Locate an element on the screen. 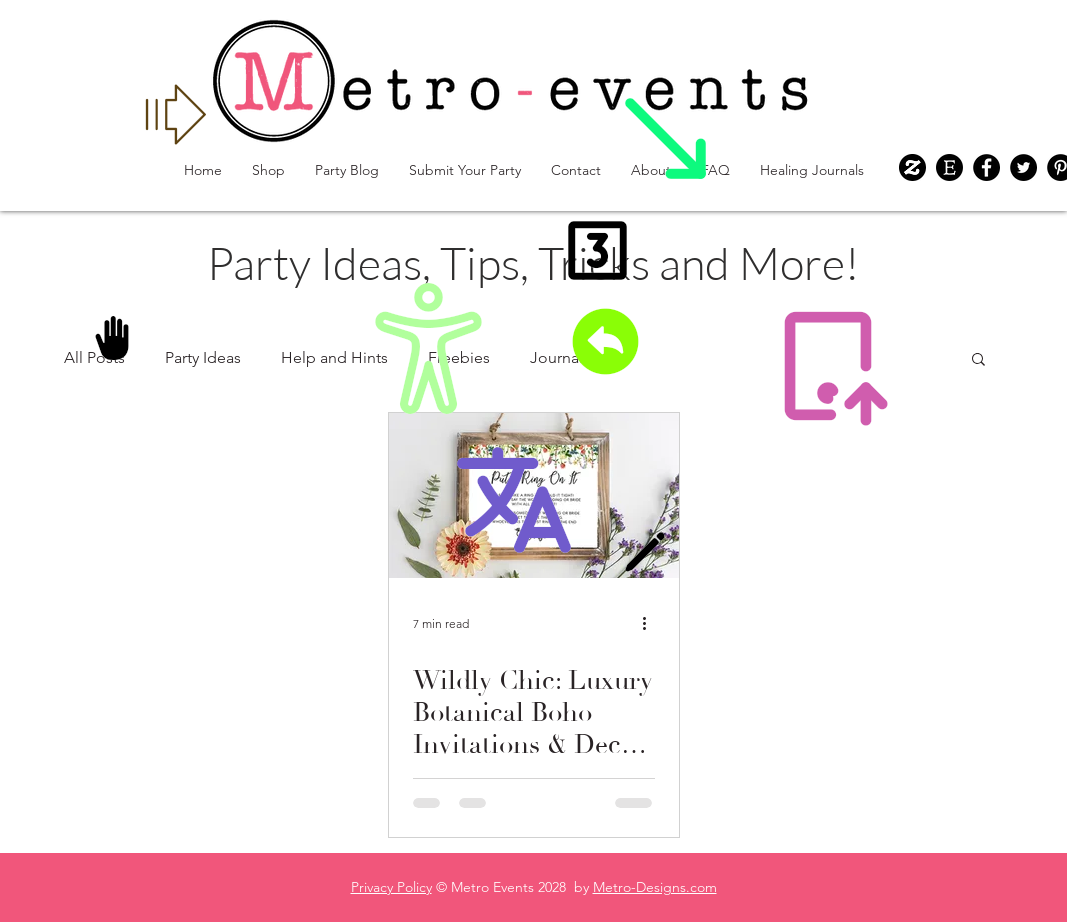 The image size is (1067, 922). move item to the bottom right is located at coordinates (665, 138).